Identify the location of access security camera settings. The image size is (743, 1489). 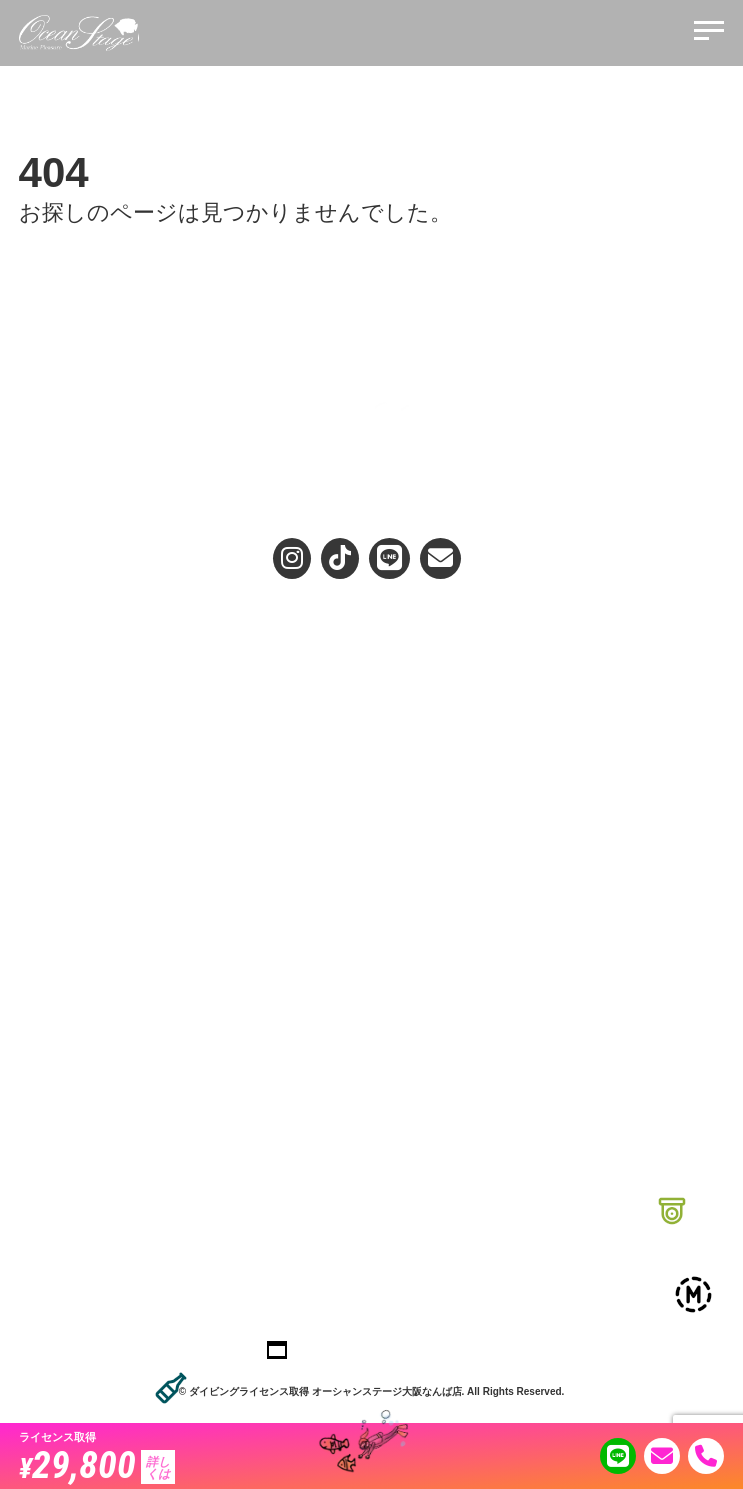
(672, 1211).